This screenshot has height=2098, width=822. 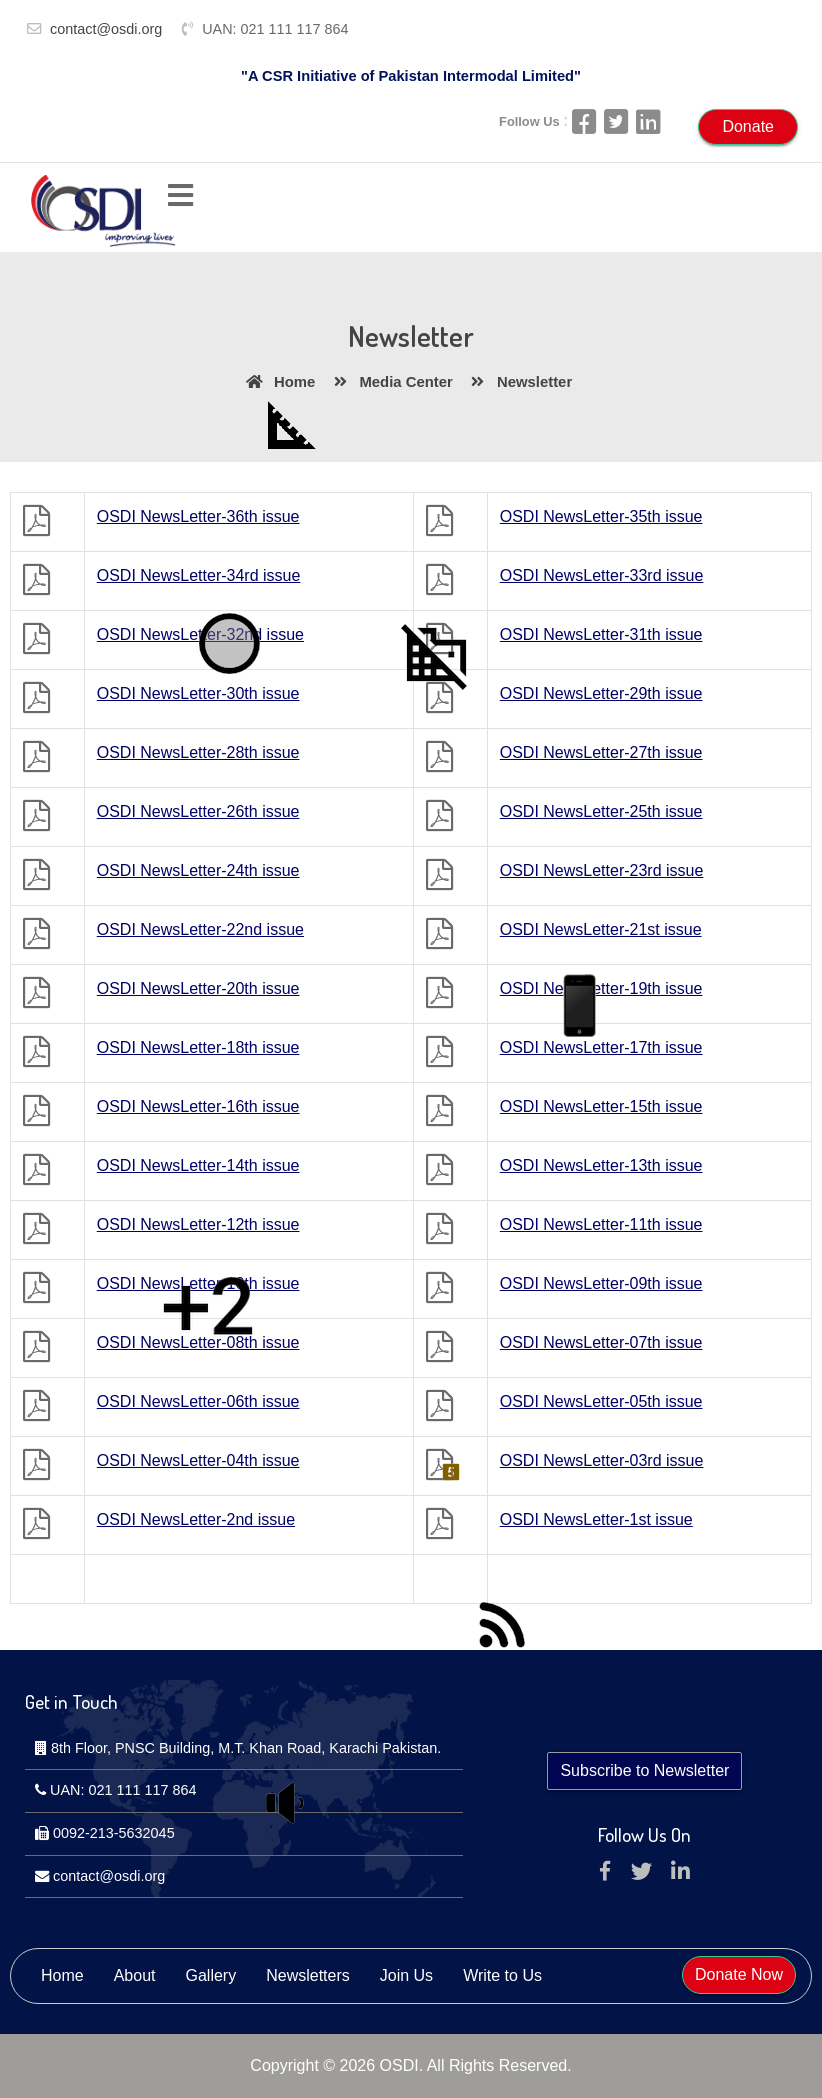 What do you see at coordinates (579, 1005) in the screenshot?
I see `iPhone device icon` at bounding box center [579, 1005].